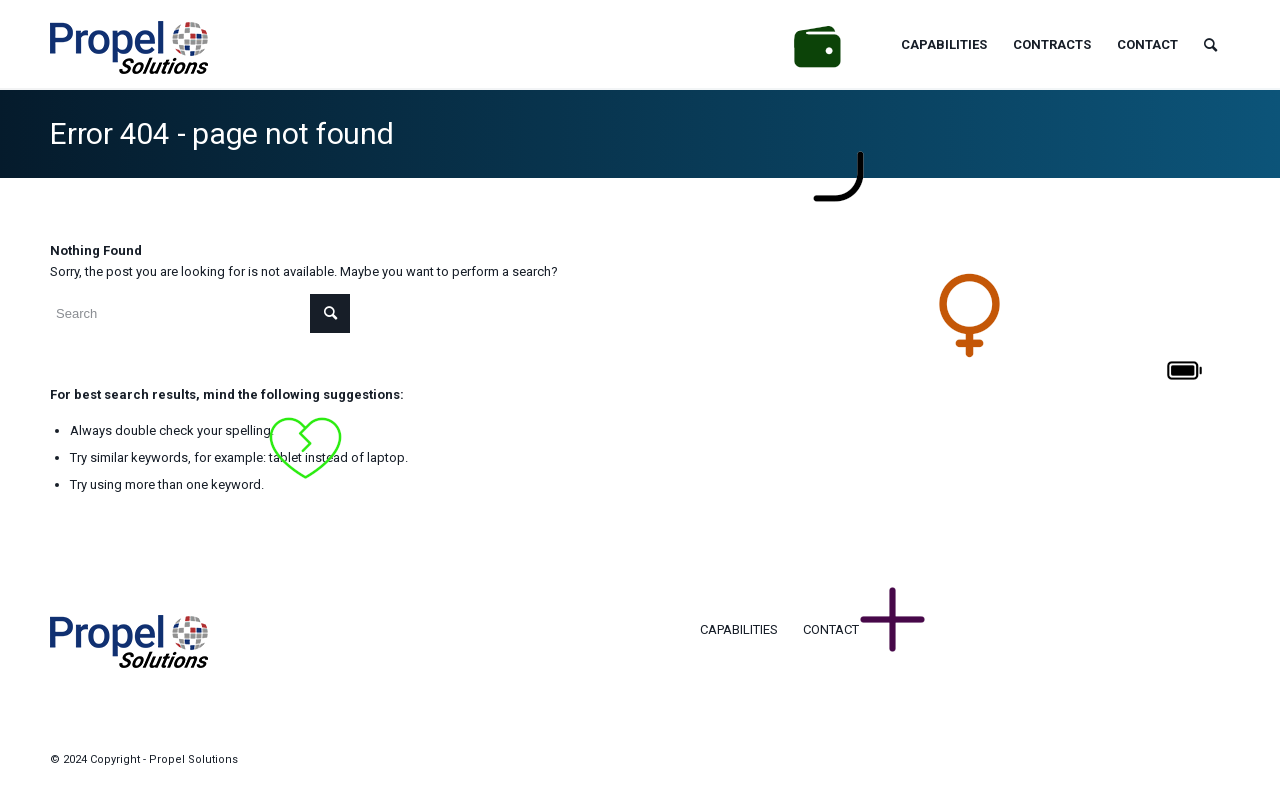 The image size is (1280, 786). Describe the element at coordinates (1184, 370) in the screenshot. I see `indicates battery is fully charged` at that location.